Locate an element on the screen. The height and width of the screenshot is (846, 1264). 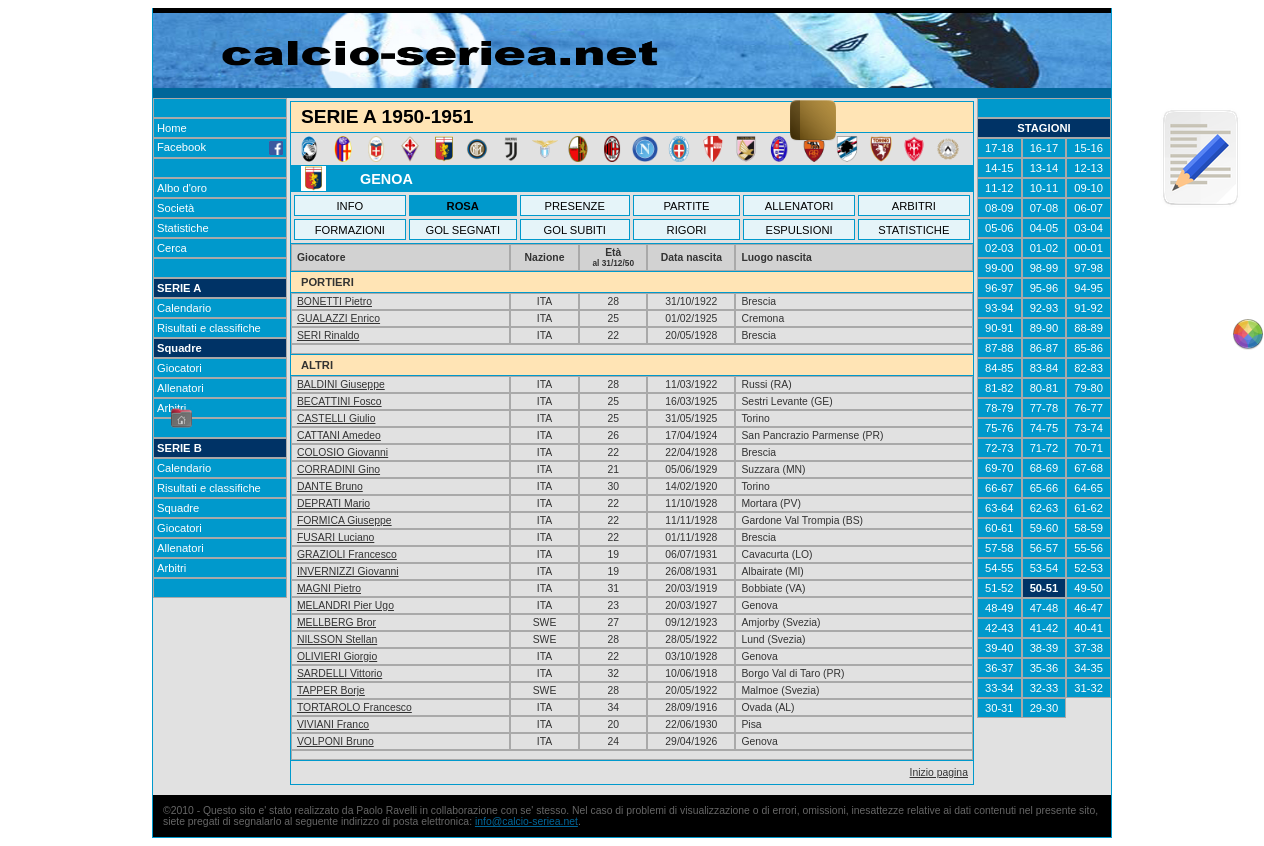
access your desktop folder is located at coordinates (813, 119).